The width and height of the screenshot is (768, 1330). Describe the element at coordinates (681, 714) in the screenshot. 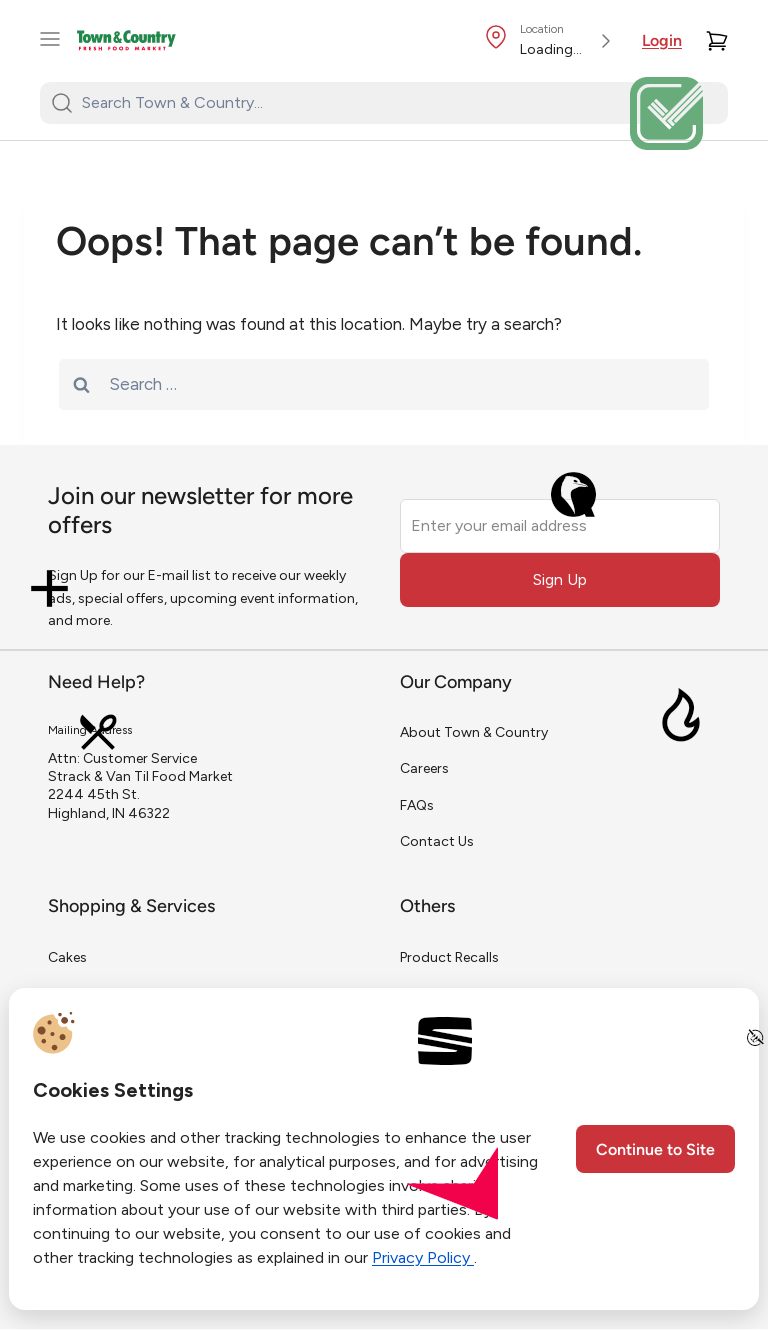

I see `view trending or hot content` at that location.